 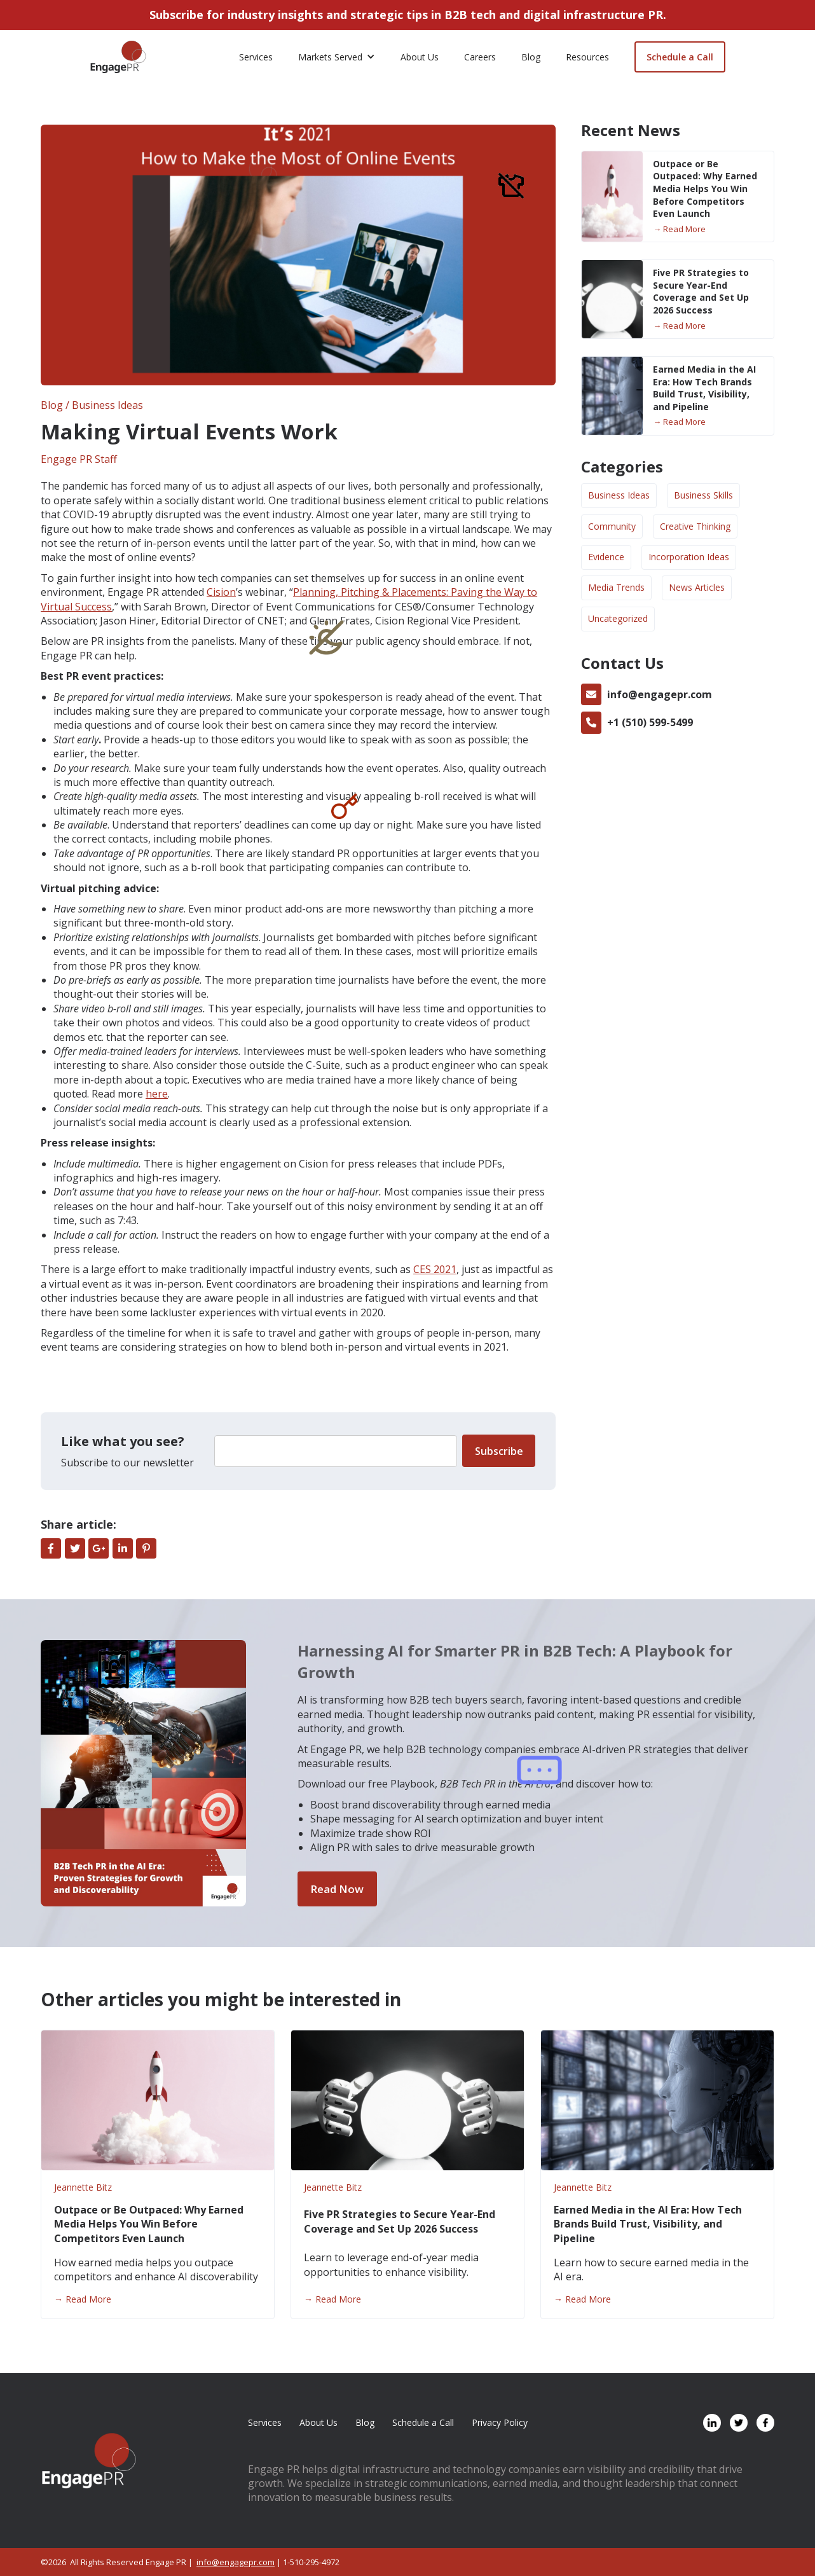 I want to click on indicates more options or actions available, so click(x=539, y=1770).